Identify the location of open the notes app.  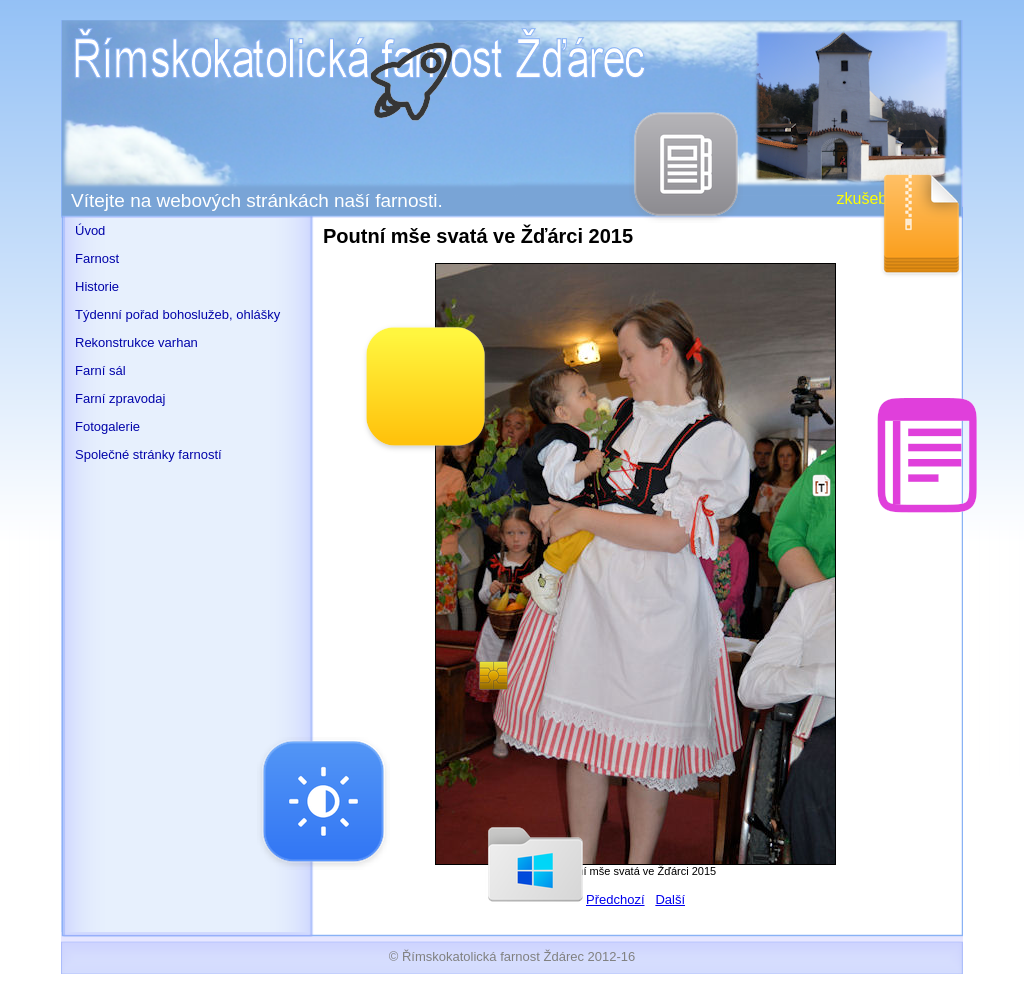
(931, 459).